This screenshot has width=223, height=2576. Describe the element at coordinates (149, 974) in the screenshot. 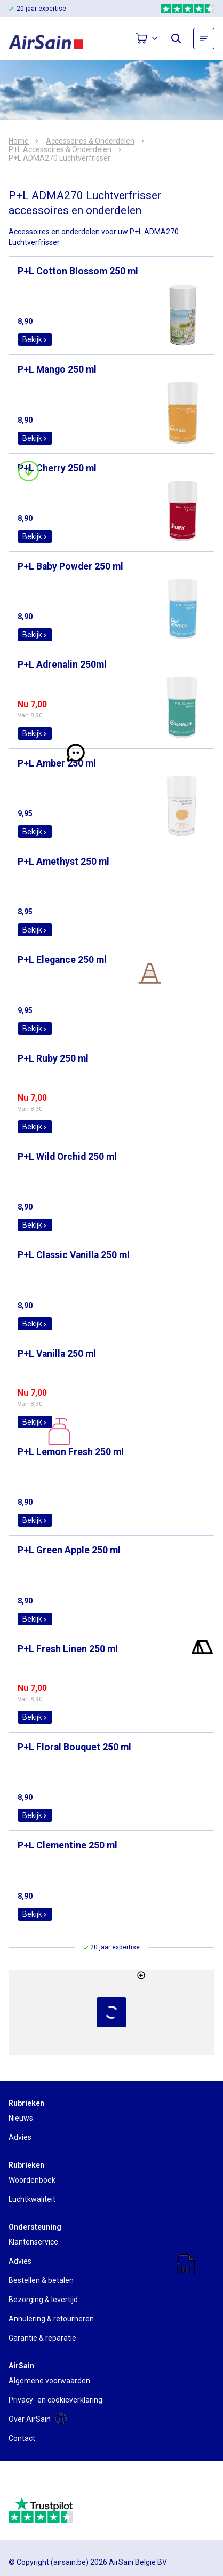

I see `indicates area under construction or maintenance` at that location.